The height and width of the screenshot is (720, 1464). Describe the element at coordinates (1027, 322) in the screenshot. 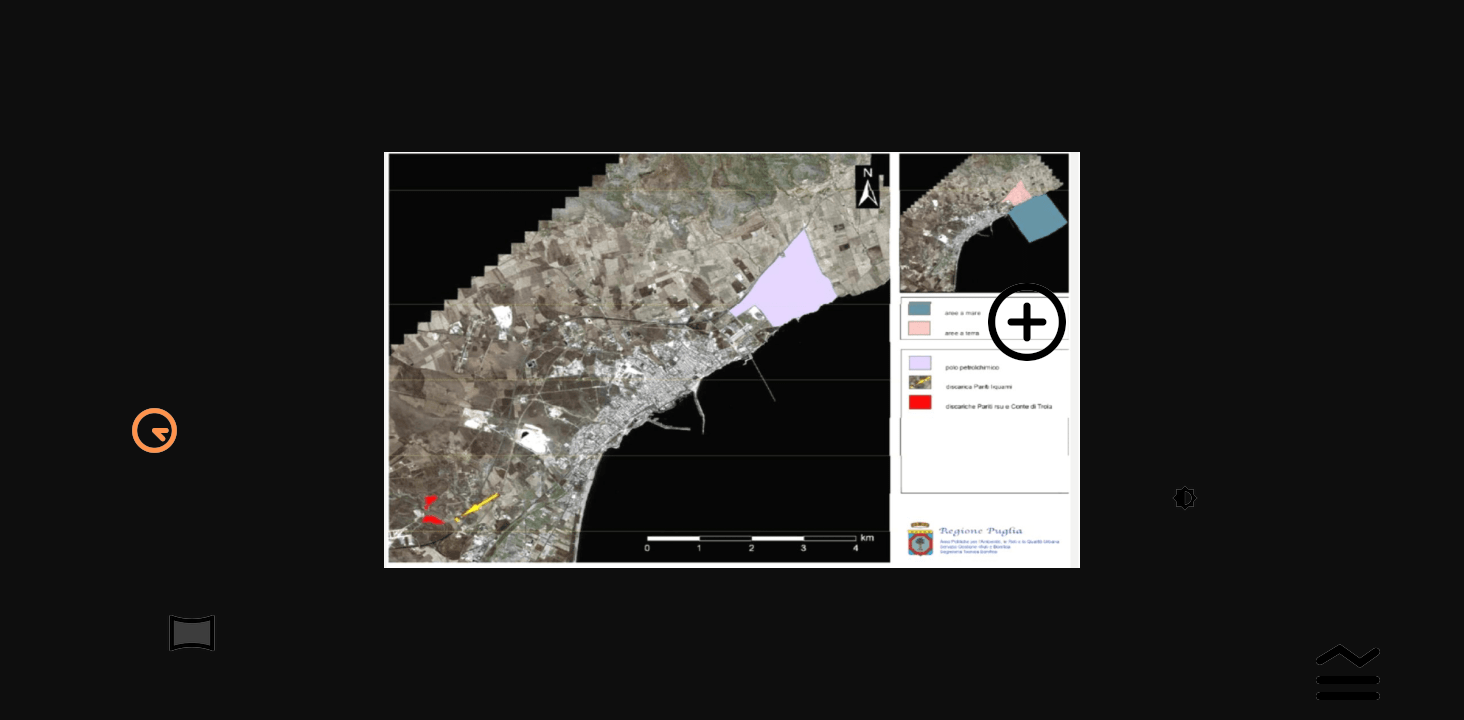

I see `add a new item` at that location.